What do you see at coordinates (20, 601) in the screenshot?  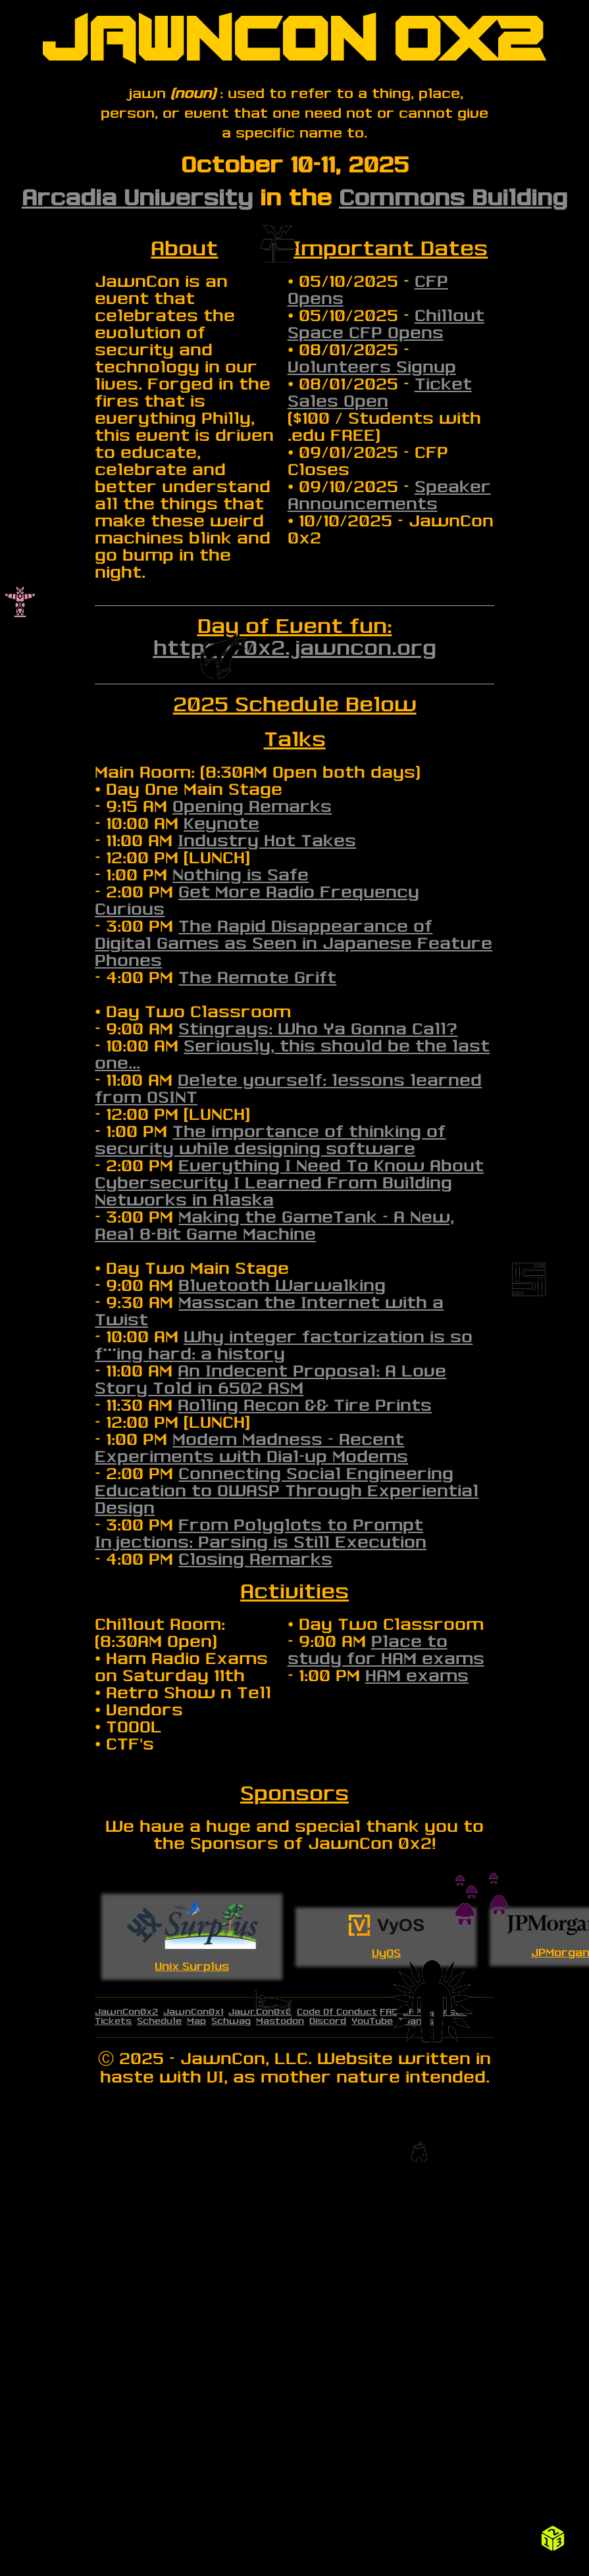 I see `access tribal or cultural game content` at bounding box center [20, 601].